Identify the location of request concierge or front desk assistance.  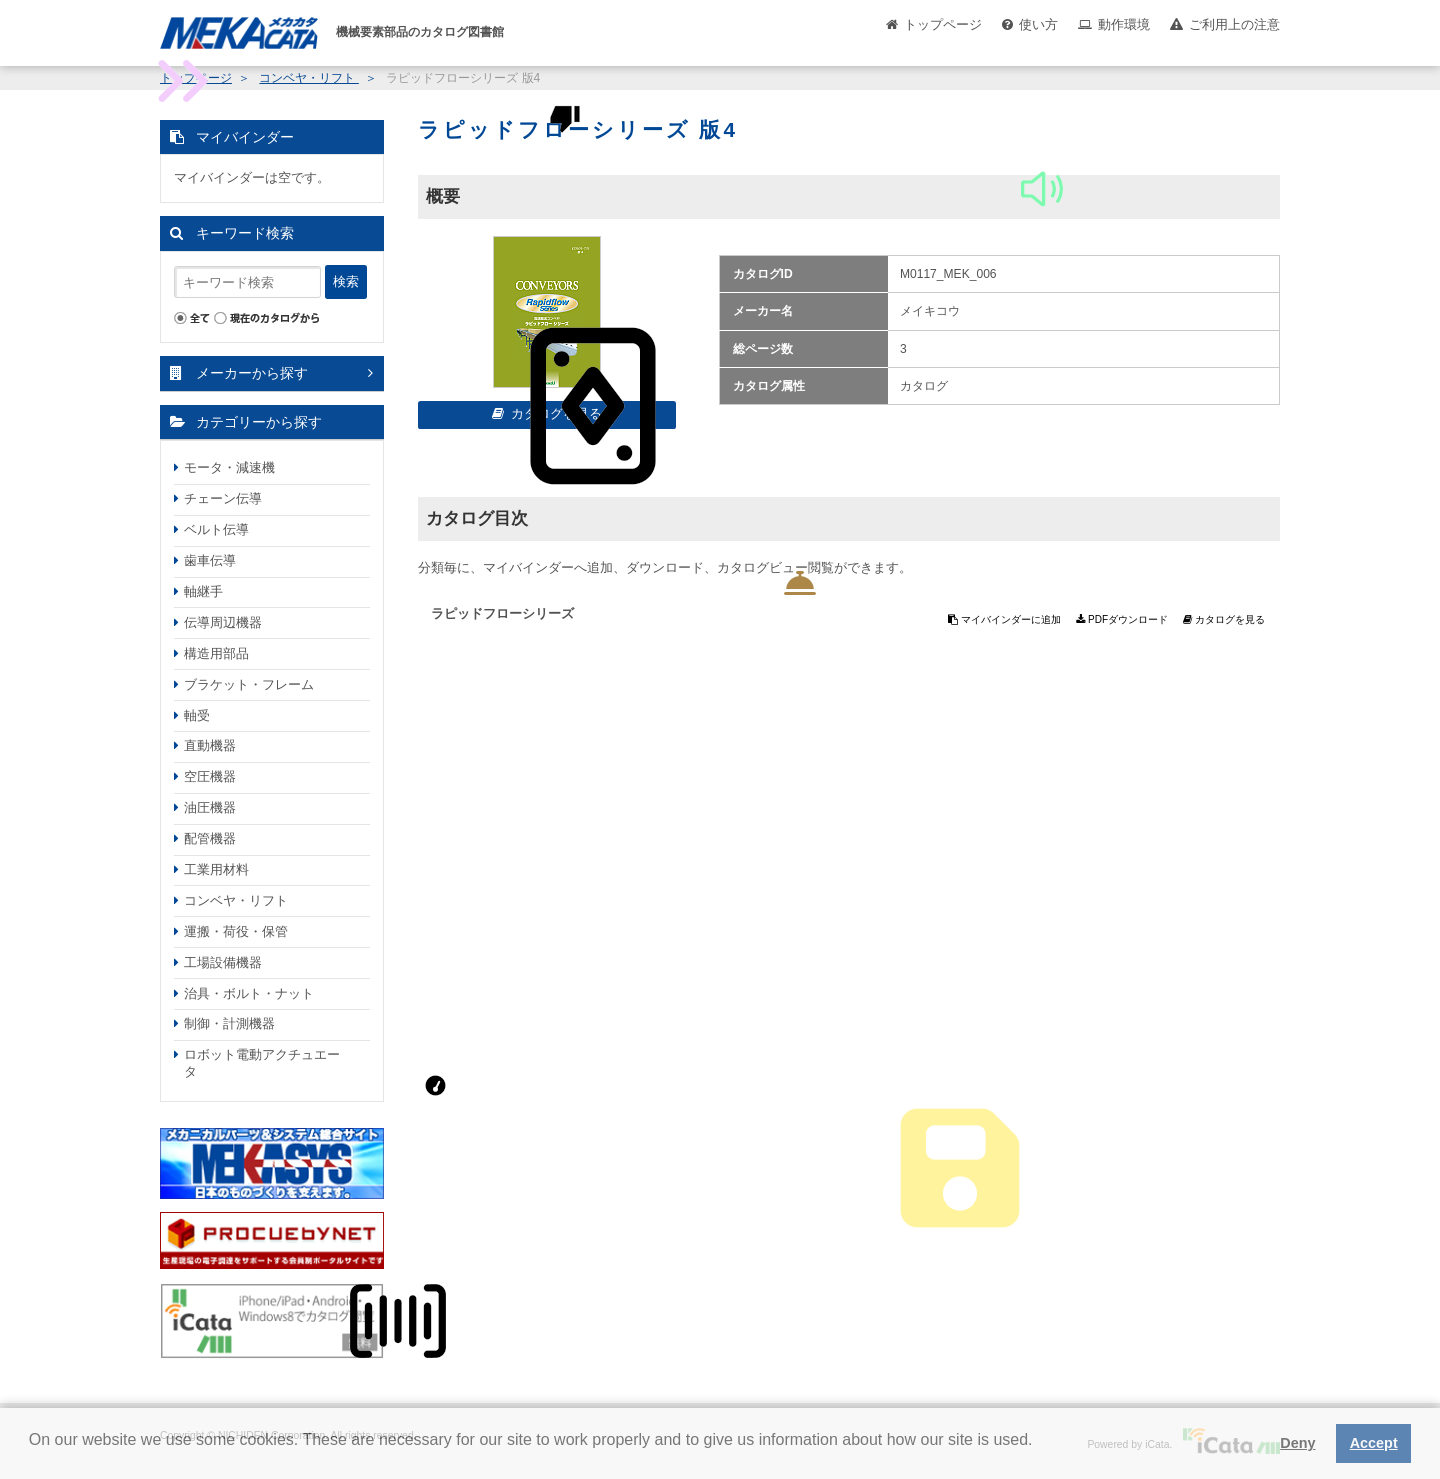
(800, 583).